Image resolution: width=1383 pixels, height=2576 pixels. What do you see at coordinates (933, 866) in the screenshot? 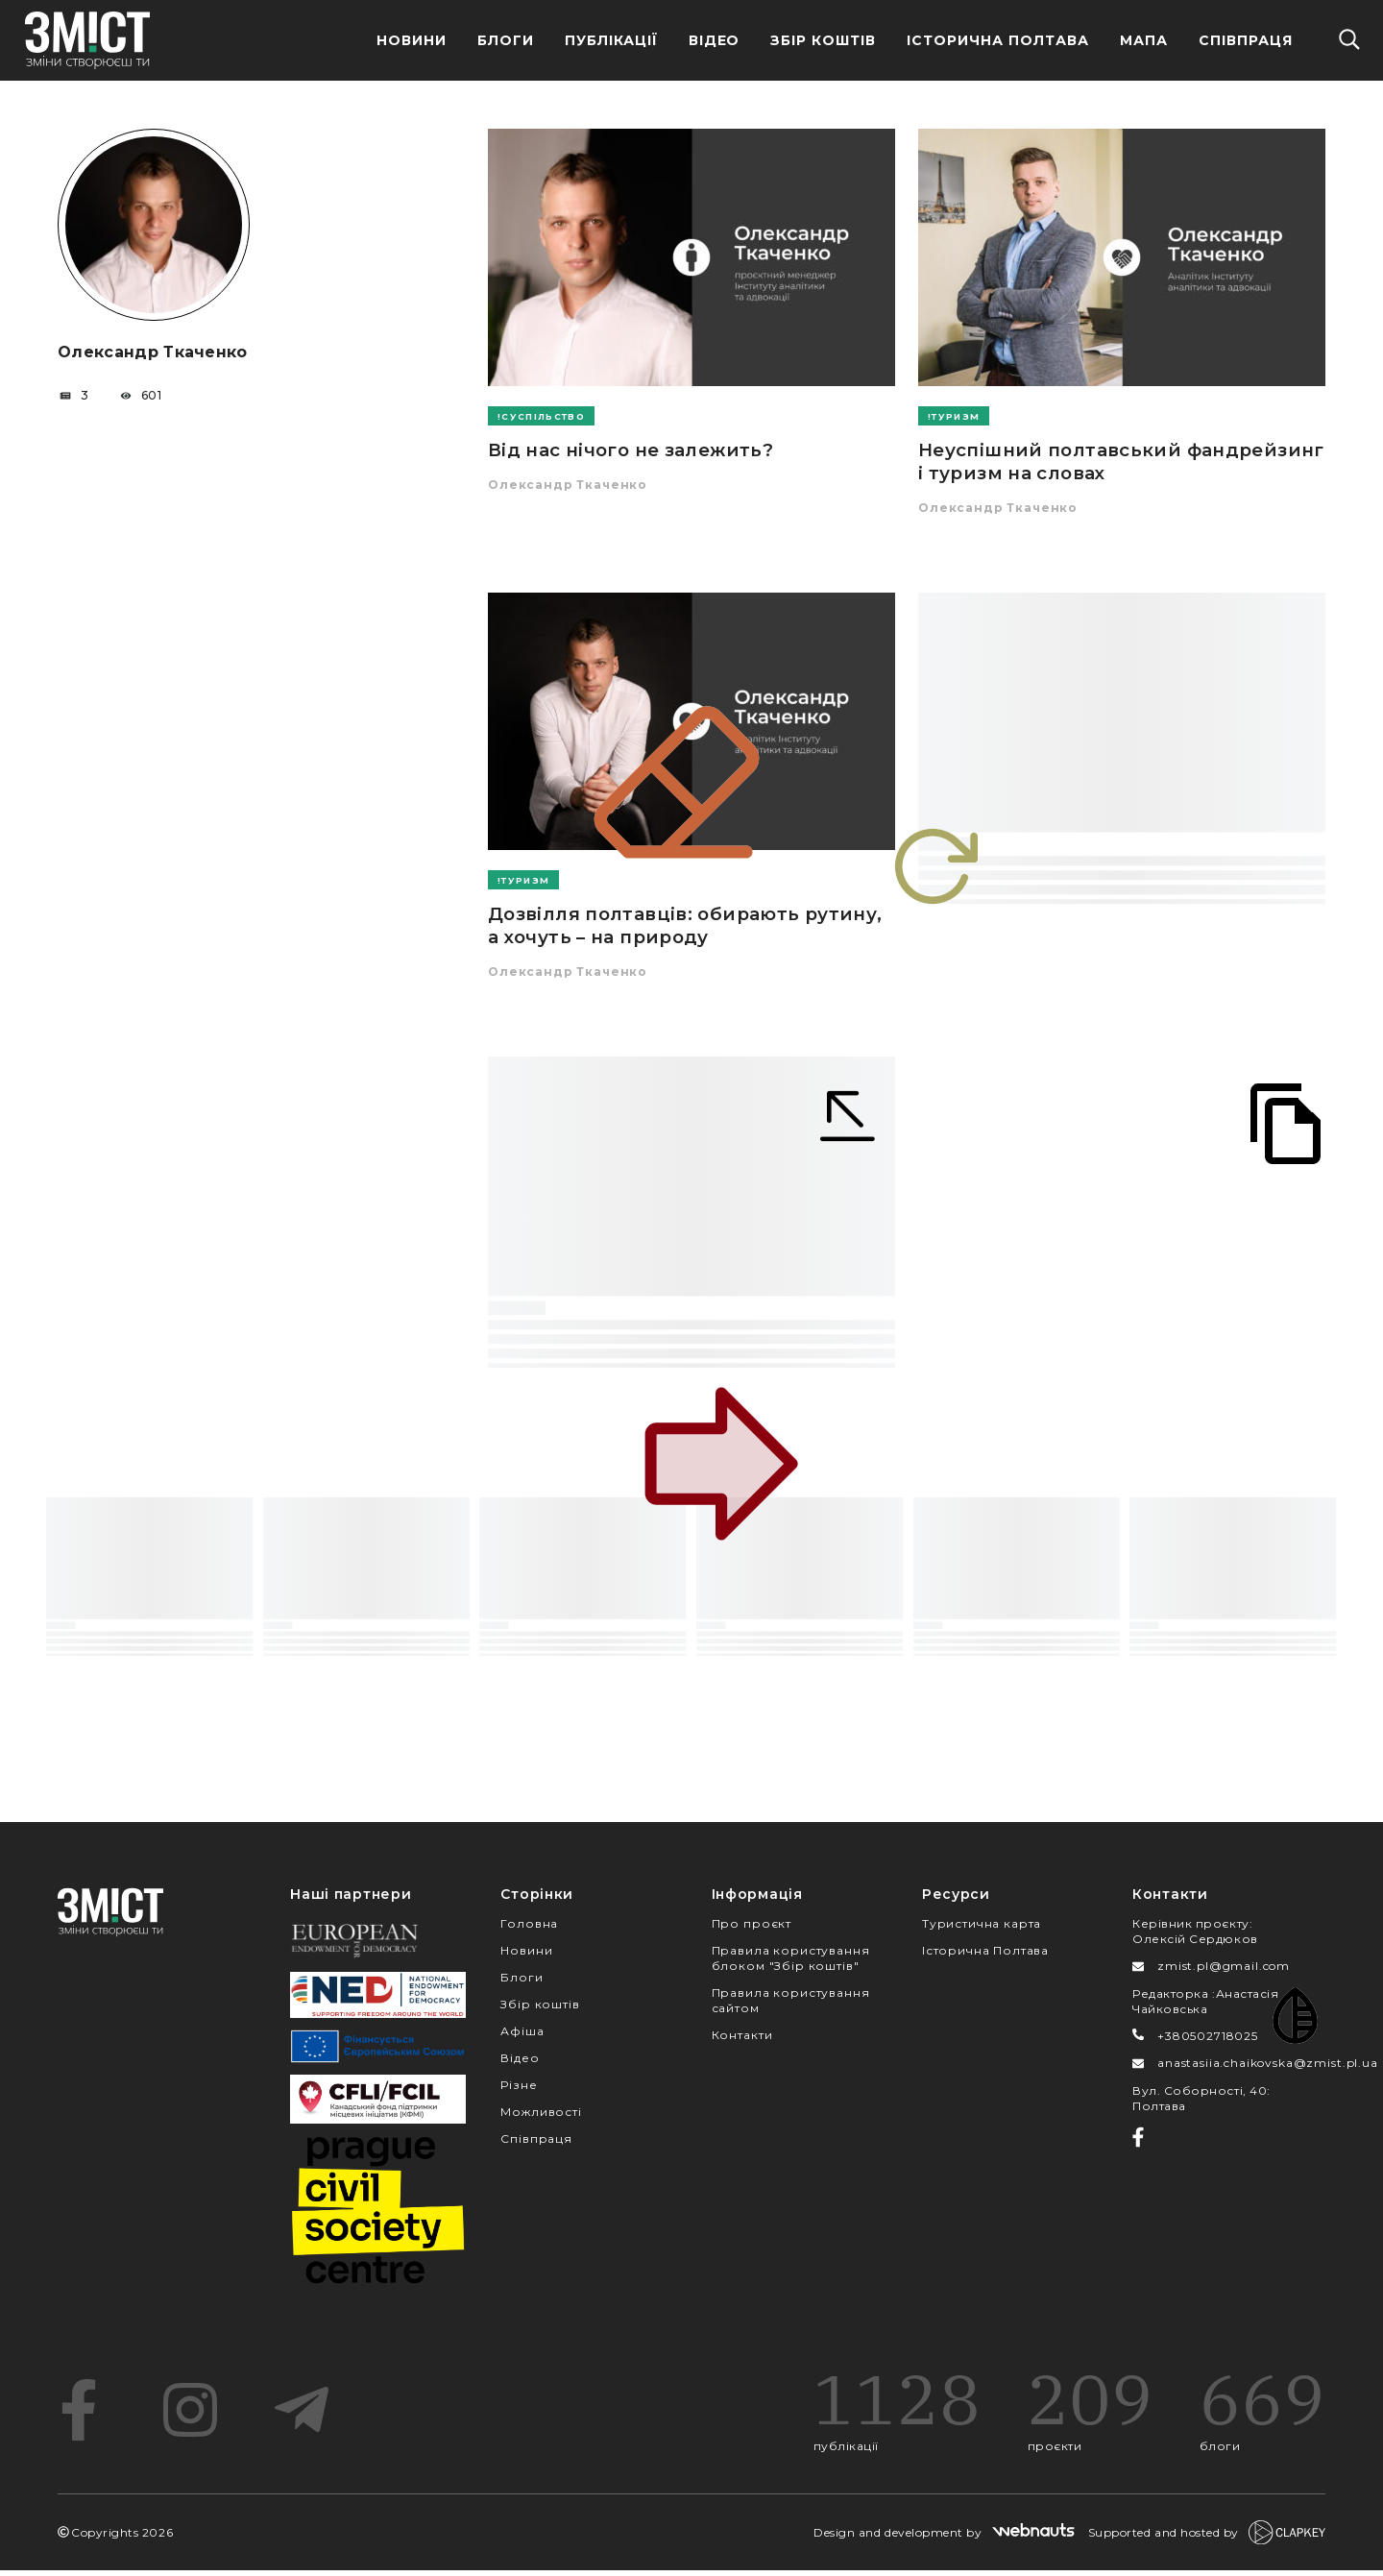
I see `redo or repeat the last action` at bounding box center [933, 866].